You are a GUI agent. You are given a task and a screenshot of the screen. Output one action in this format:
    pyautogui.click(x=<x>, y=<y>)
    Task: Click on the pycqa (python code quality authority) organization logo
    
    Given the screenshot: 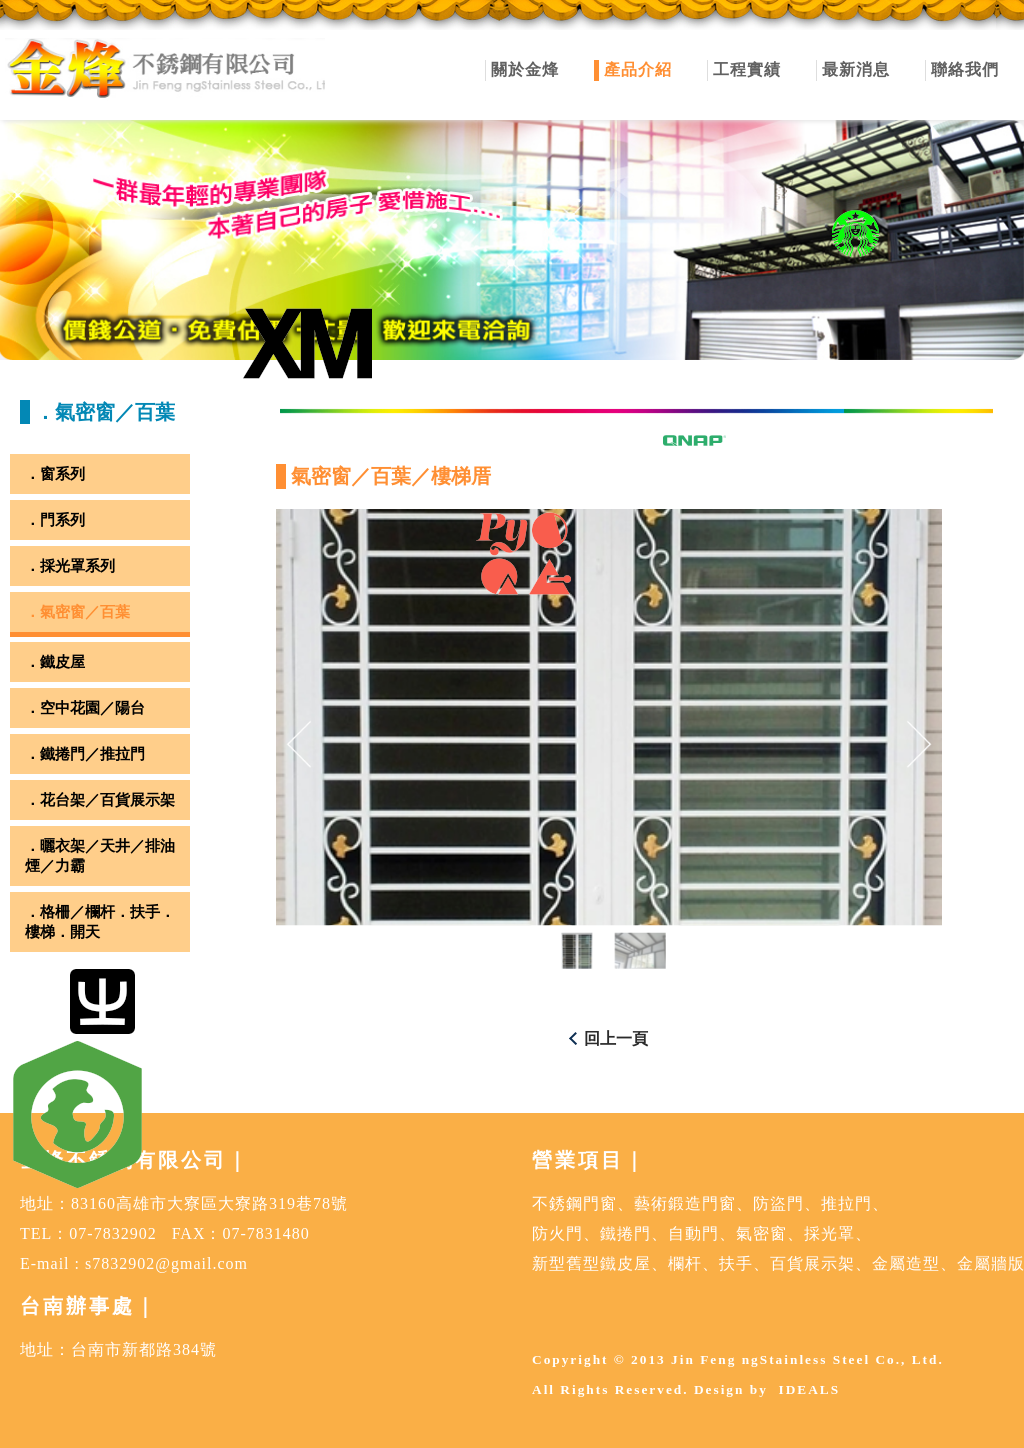 What is the action you would take?
    pyautogui.click(x=523, y=553)
    